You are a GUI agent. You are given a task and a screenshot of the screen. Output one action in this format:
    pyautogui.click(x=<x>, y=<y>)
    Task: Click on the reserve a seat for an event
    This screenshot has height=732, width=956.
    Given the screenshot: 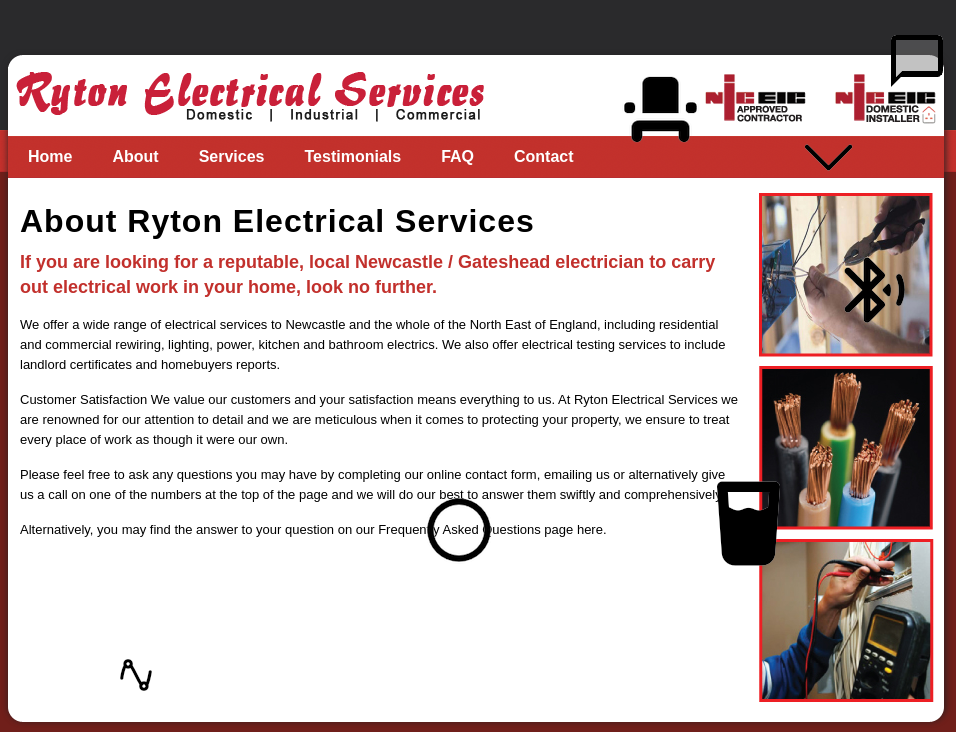 What is the action you would take?
    pyautogui.click(x=660, y=109)
    